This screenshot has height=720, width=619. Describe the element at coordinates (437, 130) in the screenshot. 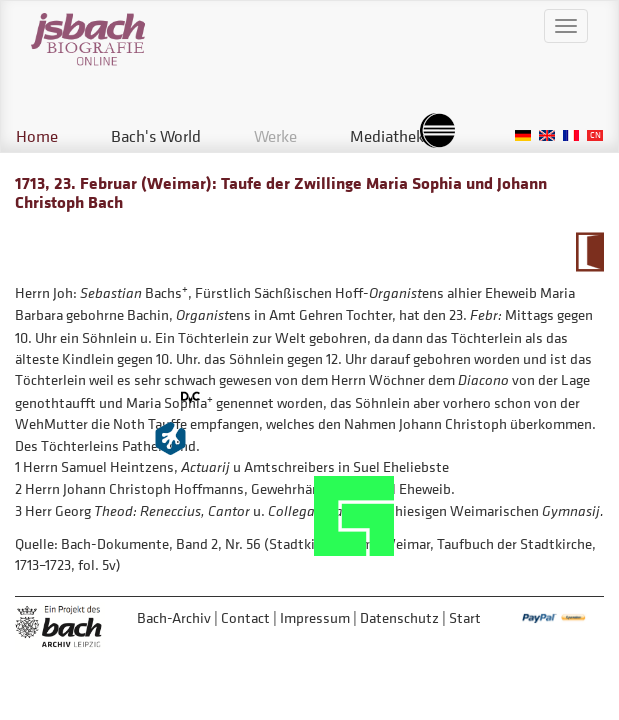

I see `open Eclipse IDE application` at that location.